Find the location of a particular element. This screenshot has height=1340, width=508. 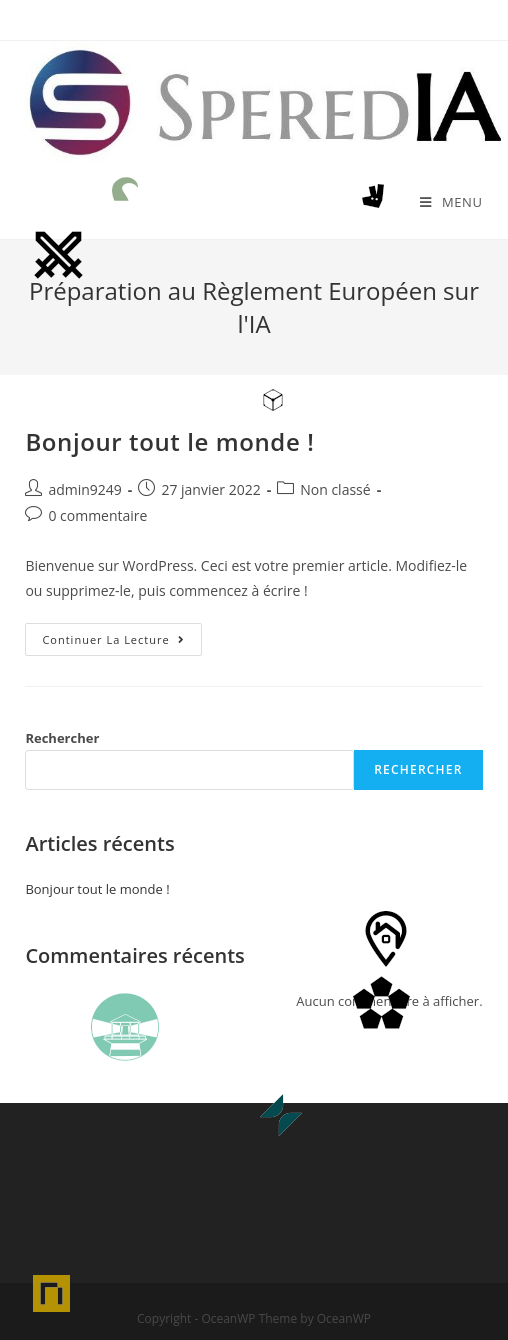

visit NameMC website is located at coordinates (51, 1293).